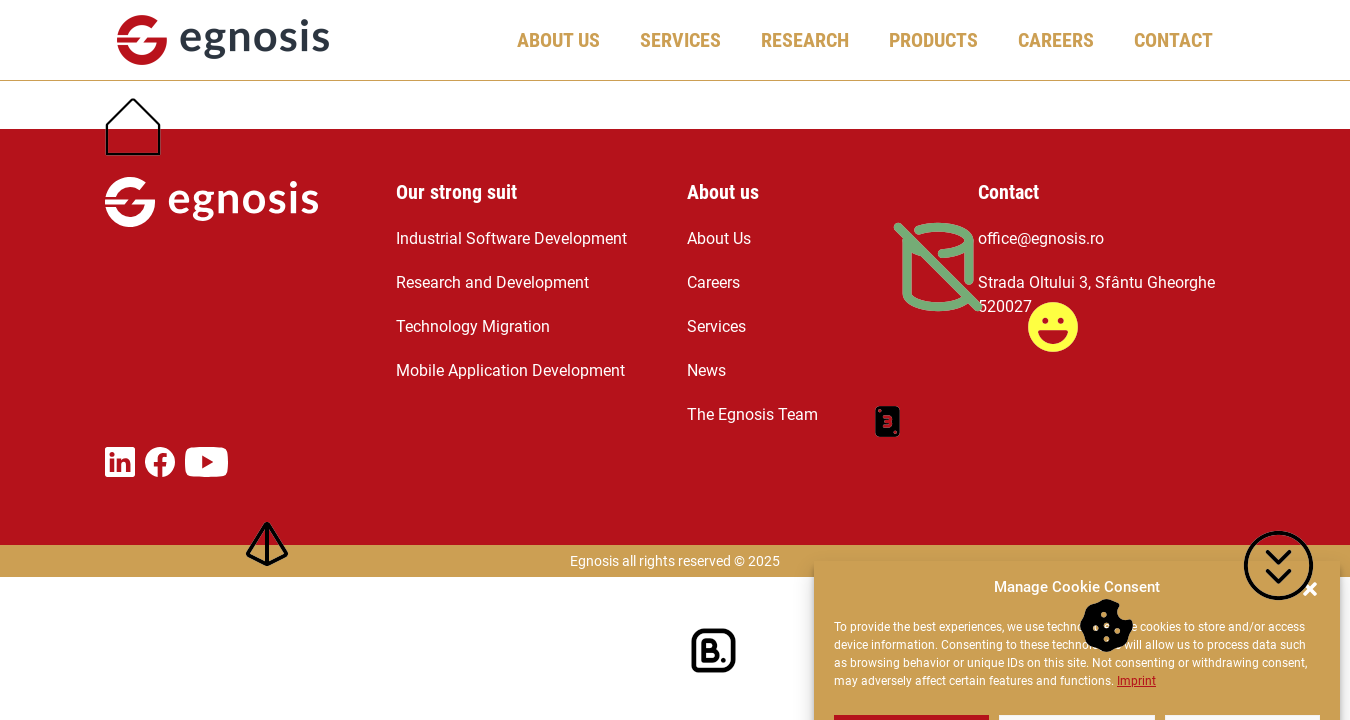 The image size is (1350, 720). Describe the element at coordinates (1278, 565) in the screenshot. I see `expand to show more content below` at that location.